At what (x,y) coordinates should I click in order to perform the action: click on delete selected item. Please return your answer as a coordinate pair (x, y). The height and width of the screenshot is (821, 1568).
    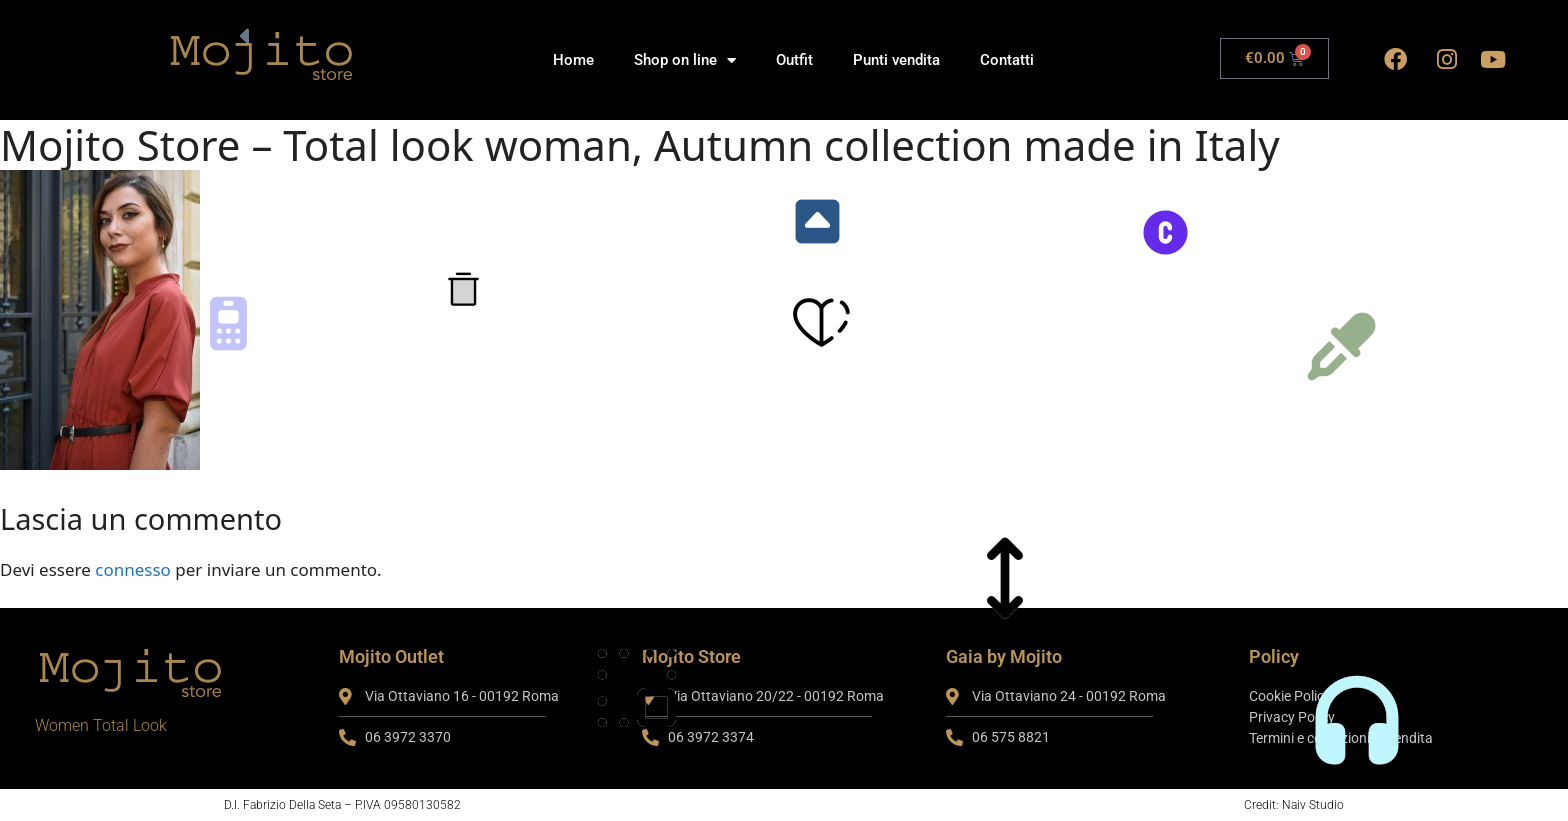
    Looking at the image, I should click on (463, 290).